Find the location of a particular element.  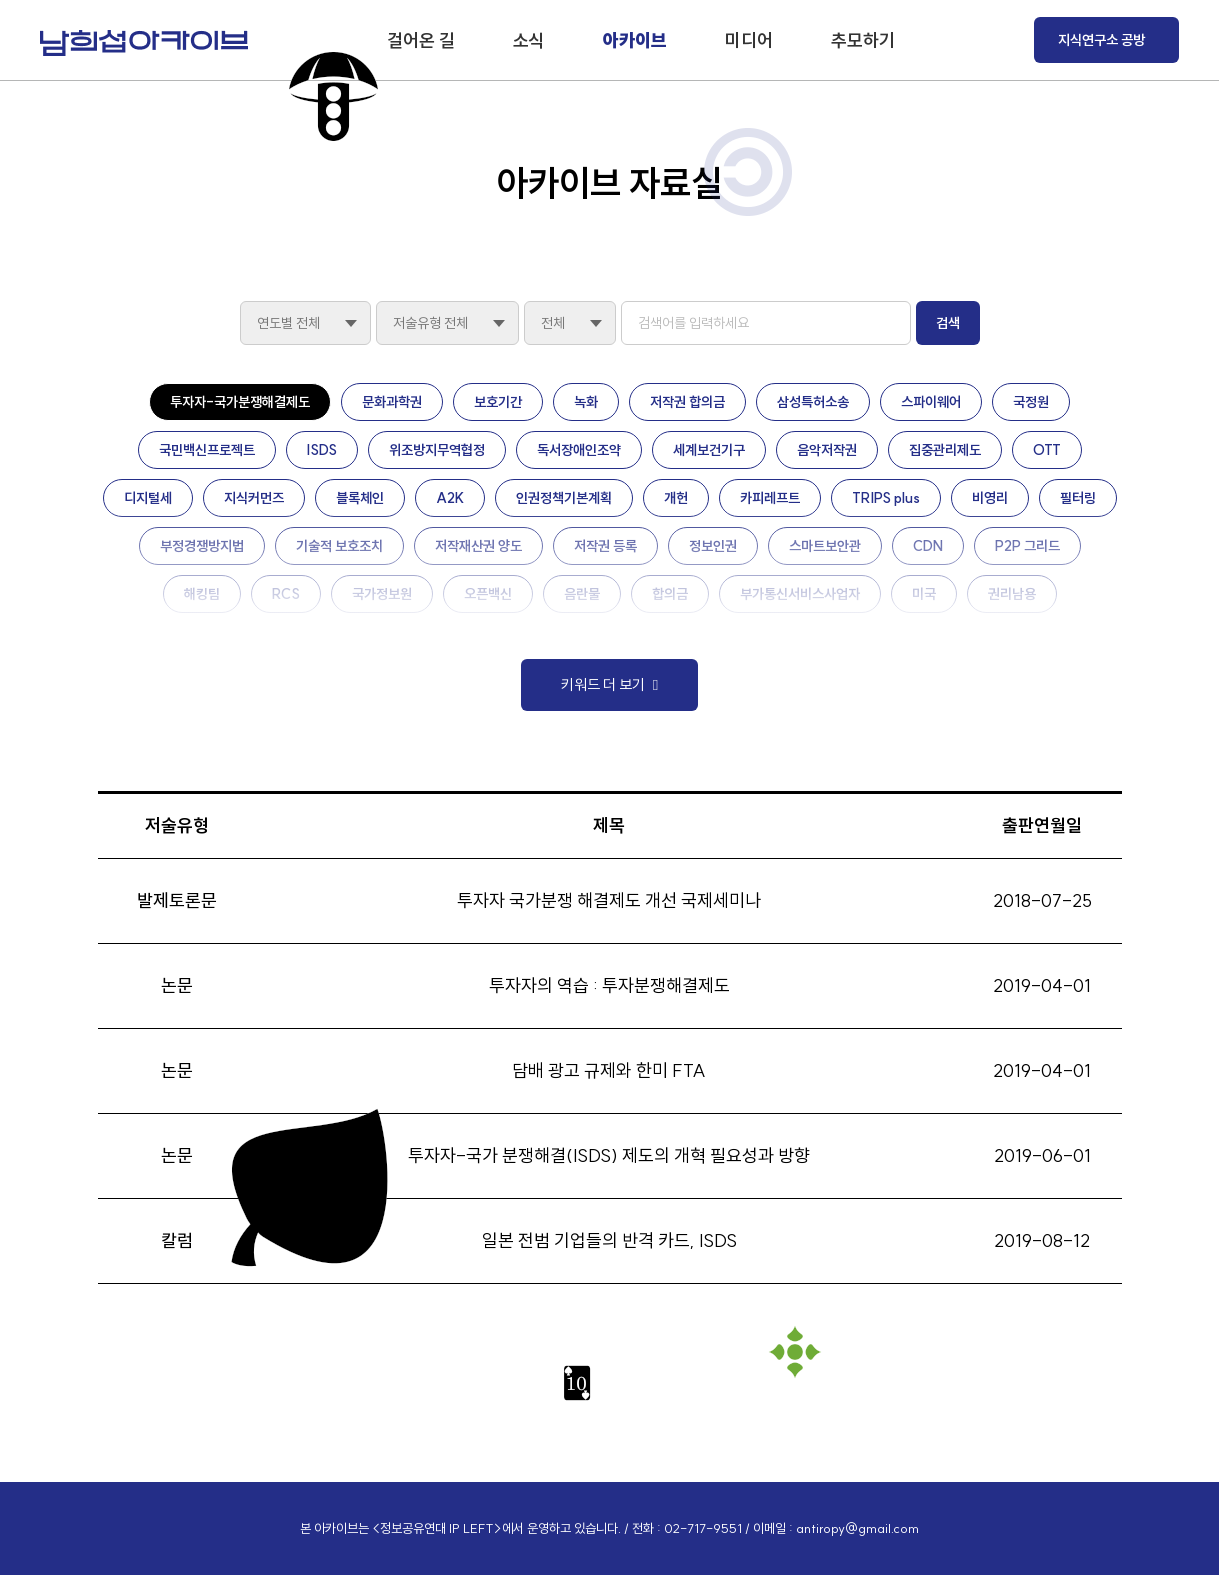

indicates eco-friendly or sustainable option is located at coordinates (309, 1187).